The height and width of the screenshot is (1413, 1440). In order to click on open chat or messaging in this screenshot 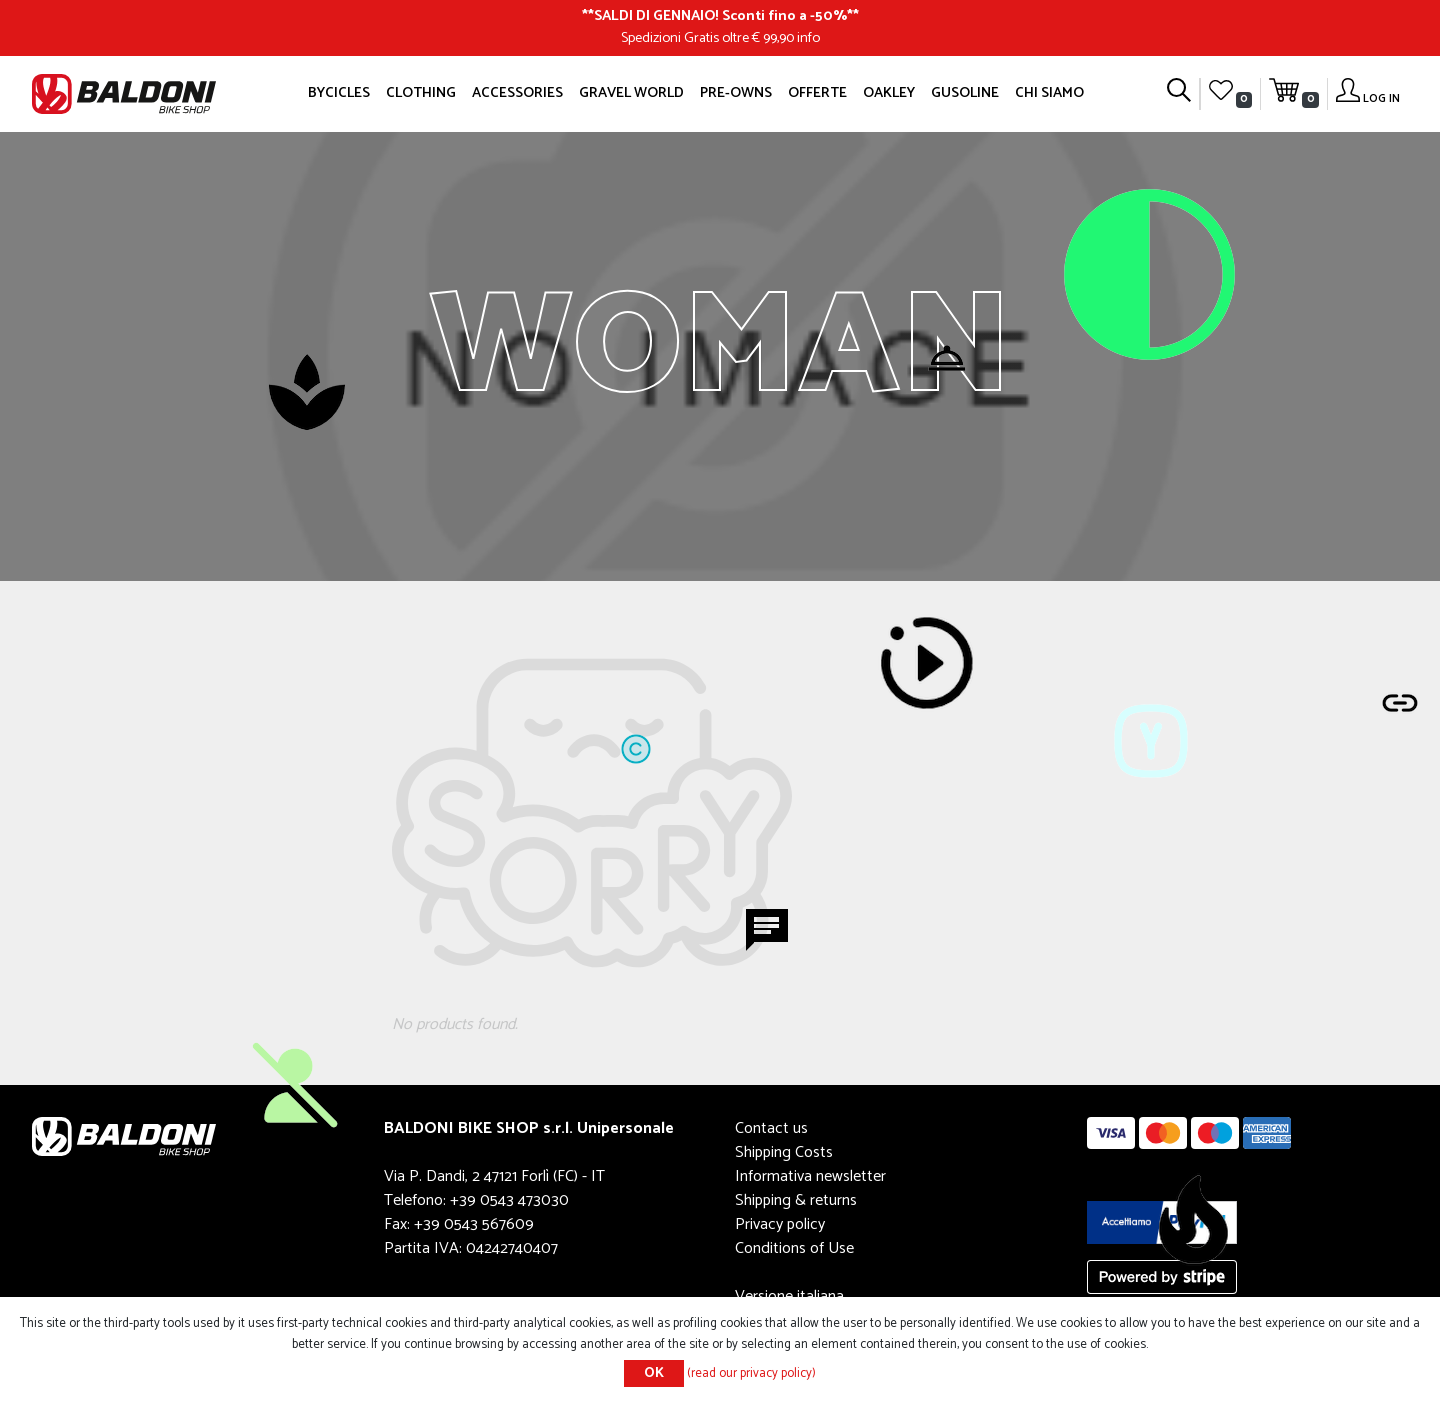, I will do `click(767, 930)`.